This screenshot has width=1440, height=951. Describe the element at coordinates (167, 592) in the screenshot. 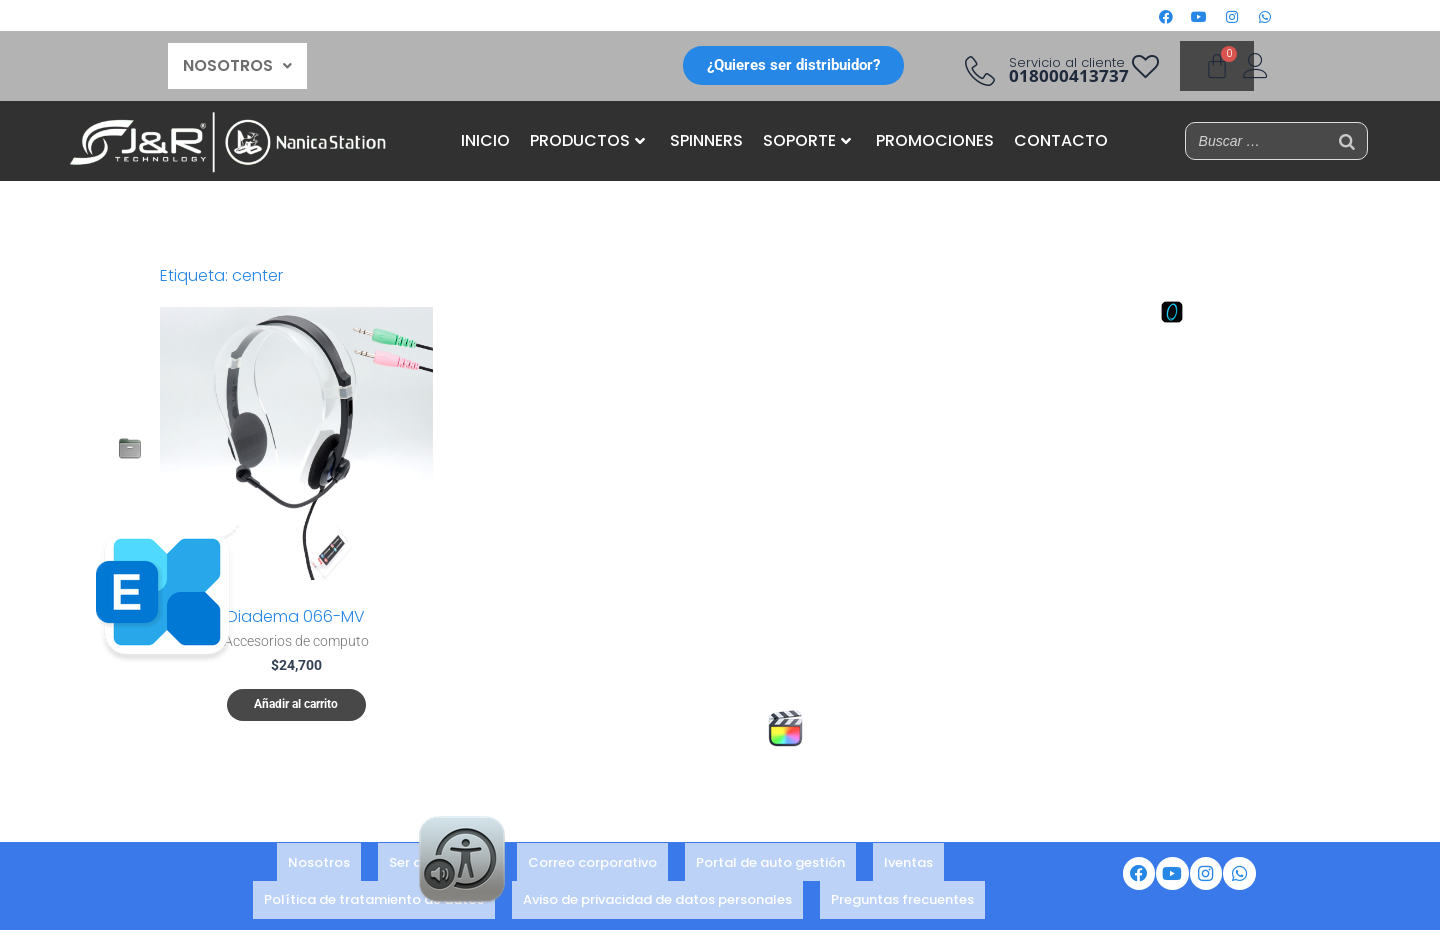

I see `open microsoft exchange email app` at that location.